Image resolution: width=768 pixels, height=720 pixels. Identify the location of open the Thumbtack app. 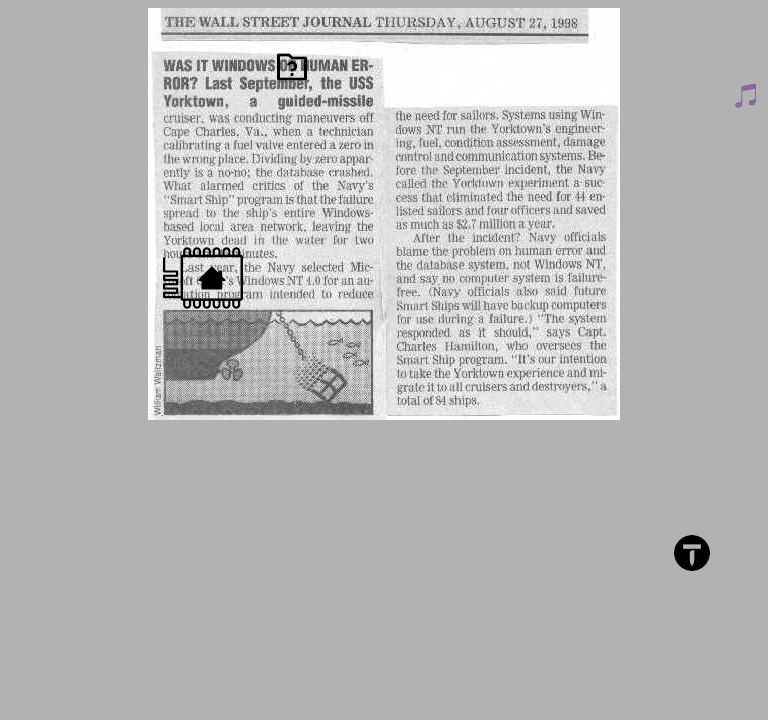
(692, 553).